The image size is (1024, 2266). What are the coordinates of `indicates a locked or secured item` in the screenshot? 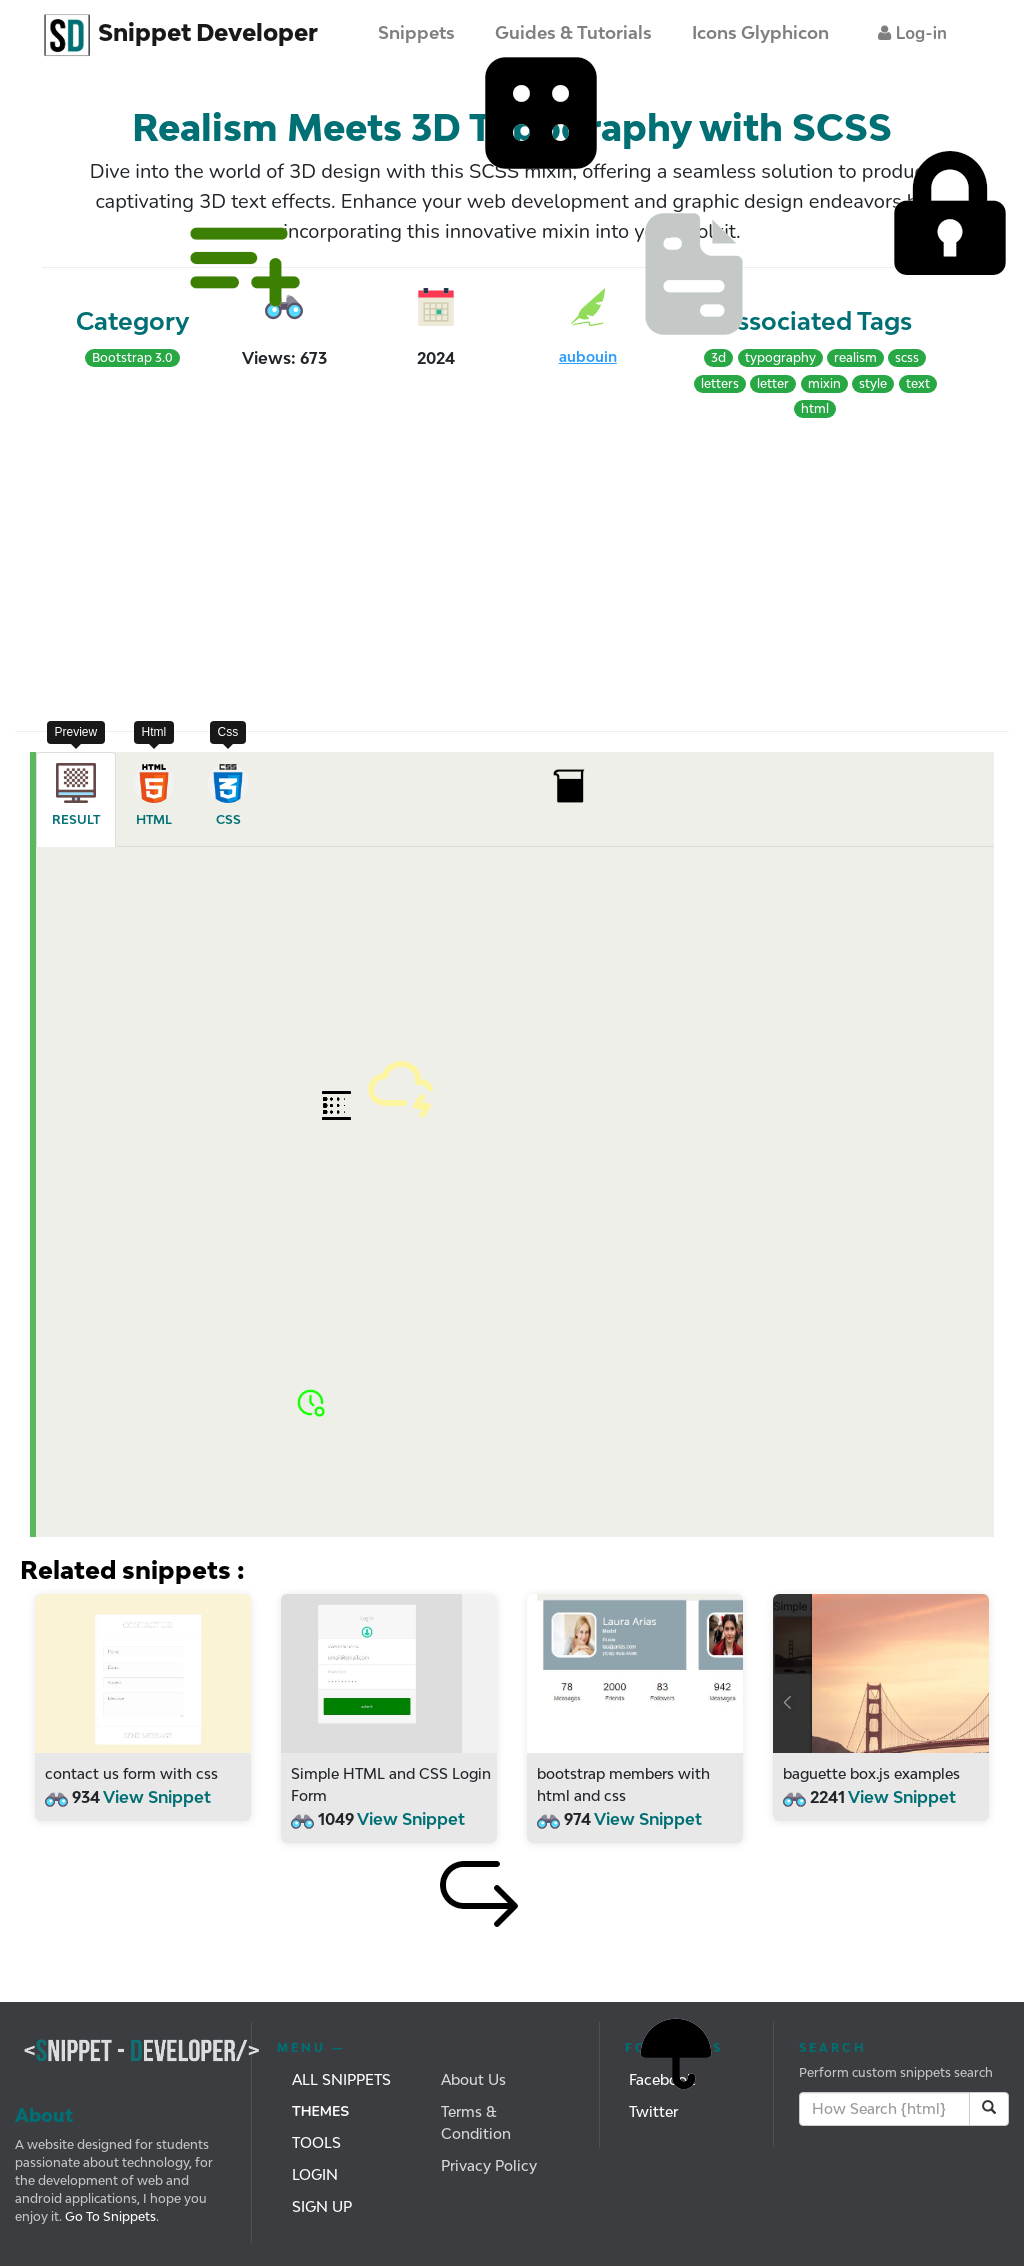 It's located at (950, 213).